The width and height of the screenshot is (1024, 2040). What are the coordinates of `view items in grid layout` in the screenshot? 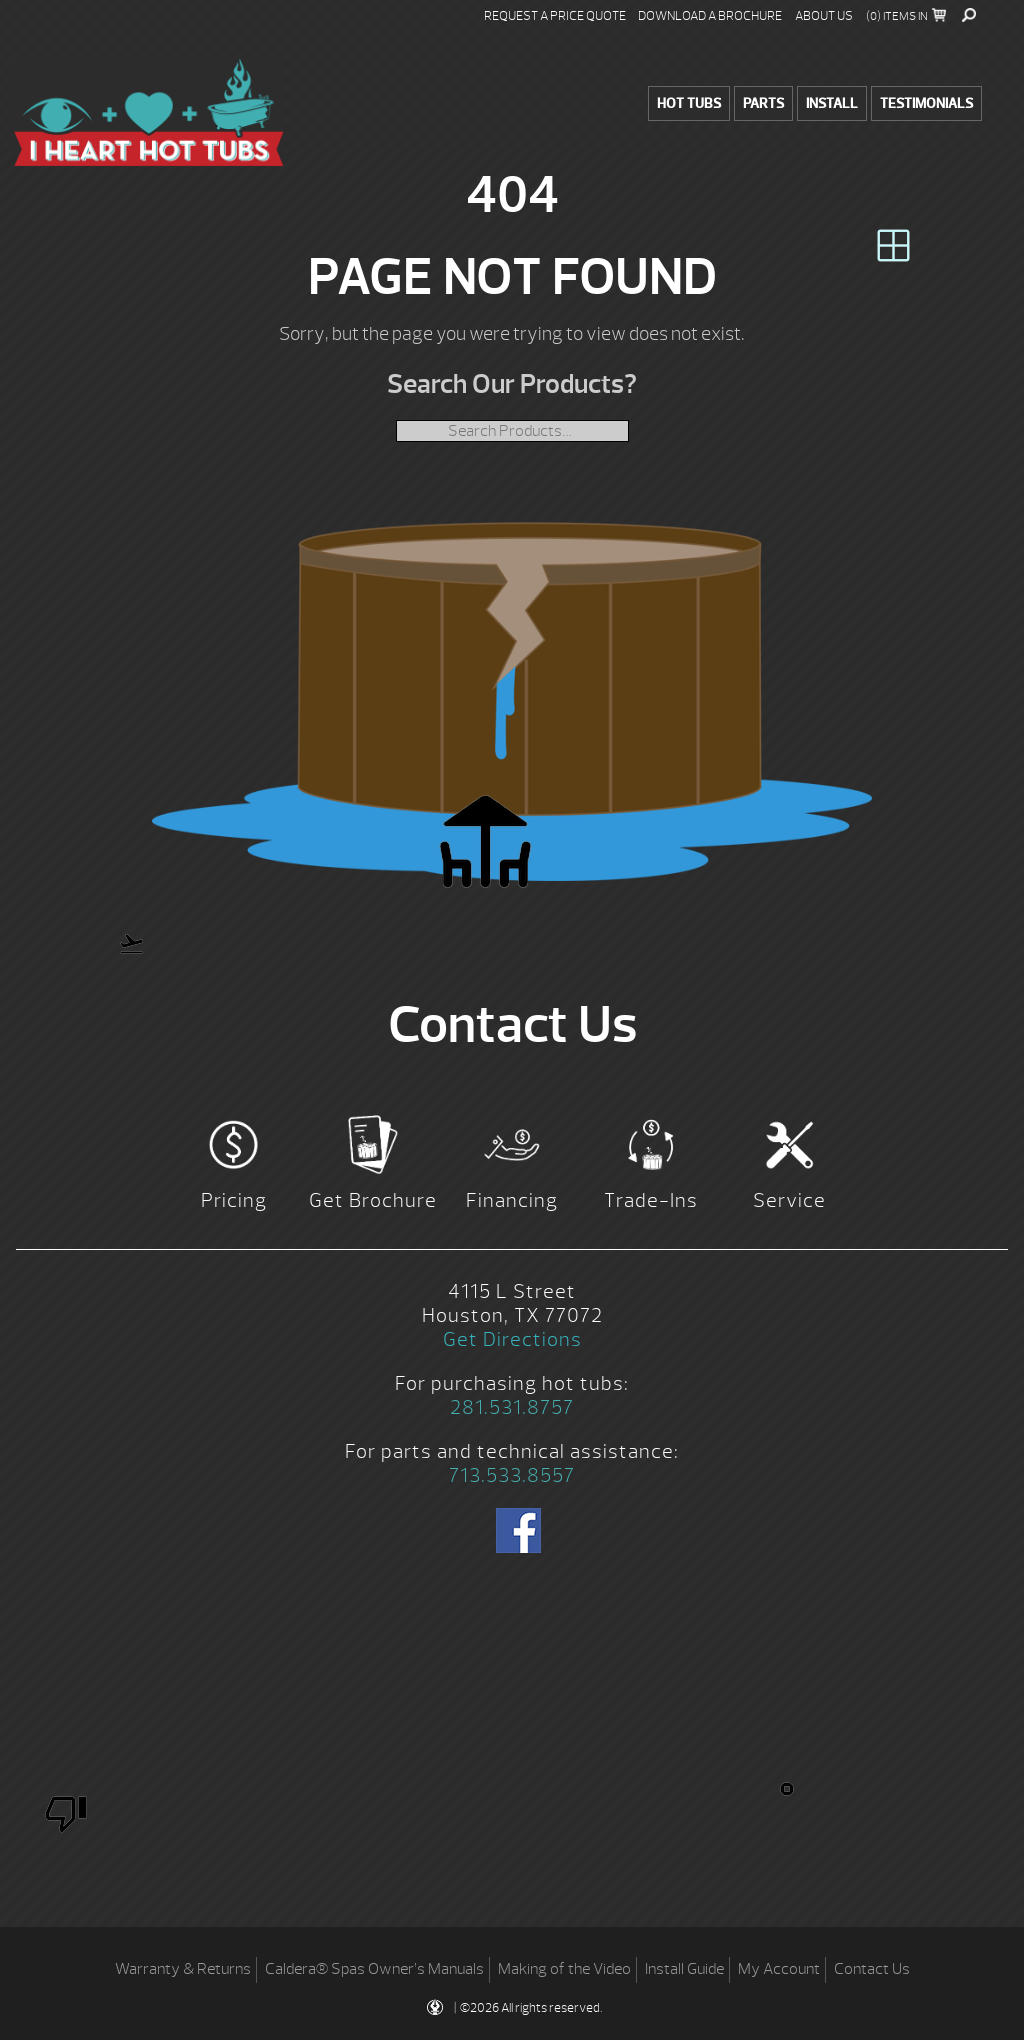 It's located at (893, 245).